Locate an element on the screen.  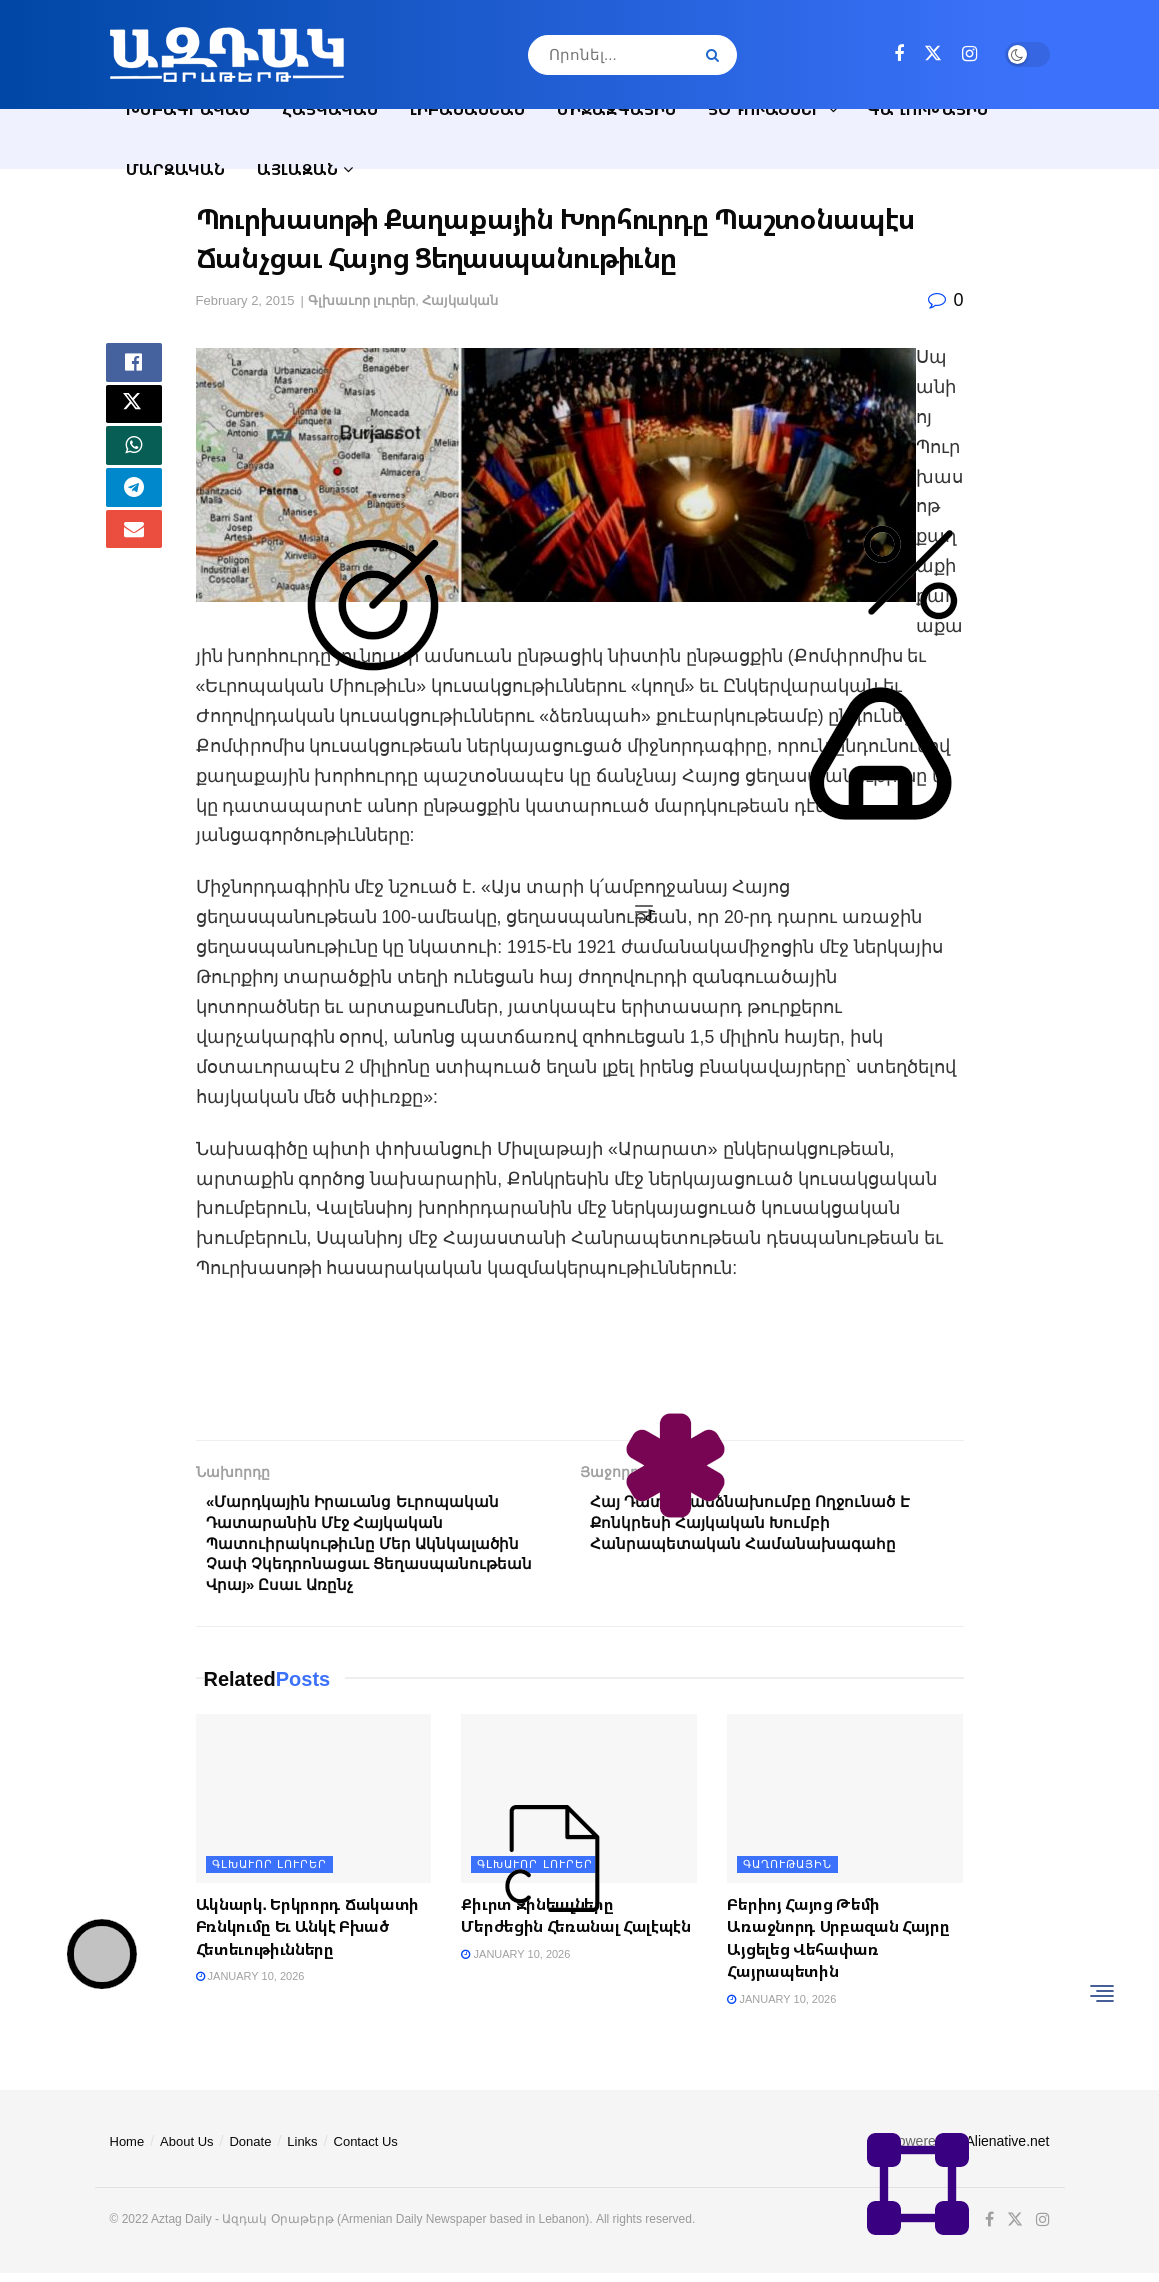
indicates a filled or selected state is located at coordinates (102, 1954).